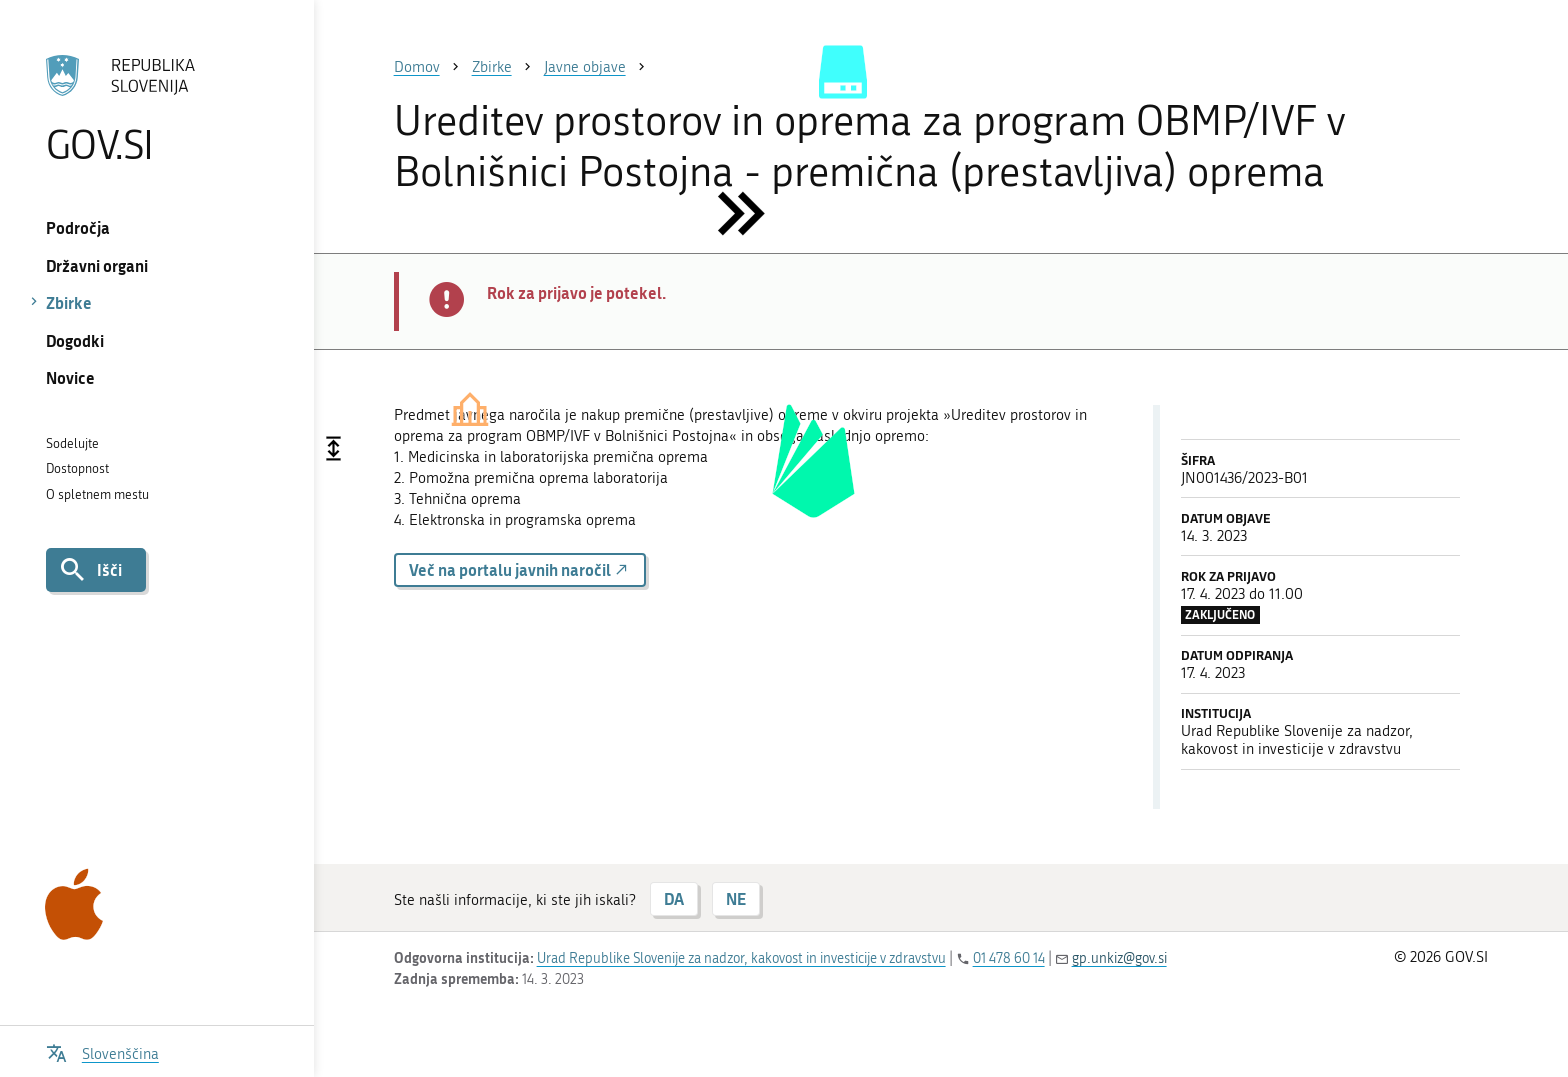  What do you see at coordinates (333, 448) in the screenshot?
I see `expand element height vertically` at bounding box center [333, 448].